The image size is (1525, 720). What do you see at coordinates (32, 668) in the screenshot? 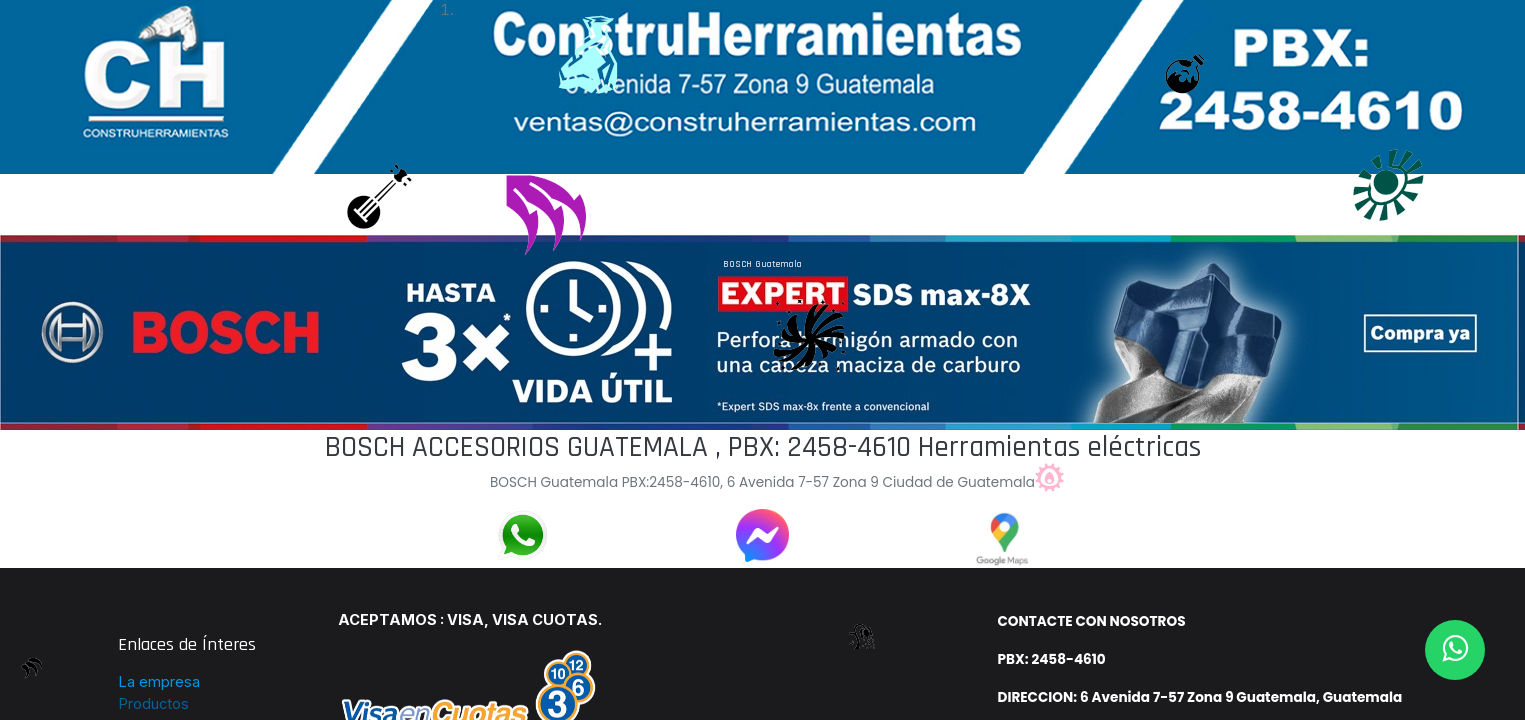
I see `indicates a claw or slash attack ability` at bounding box center [32, 668].